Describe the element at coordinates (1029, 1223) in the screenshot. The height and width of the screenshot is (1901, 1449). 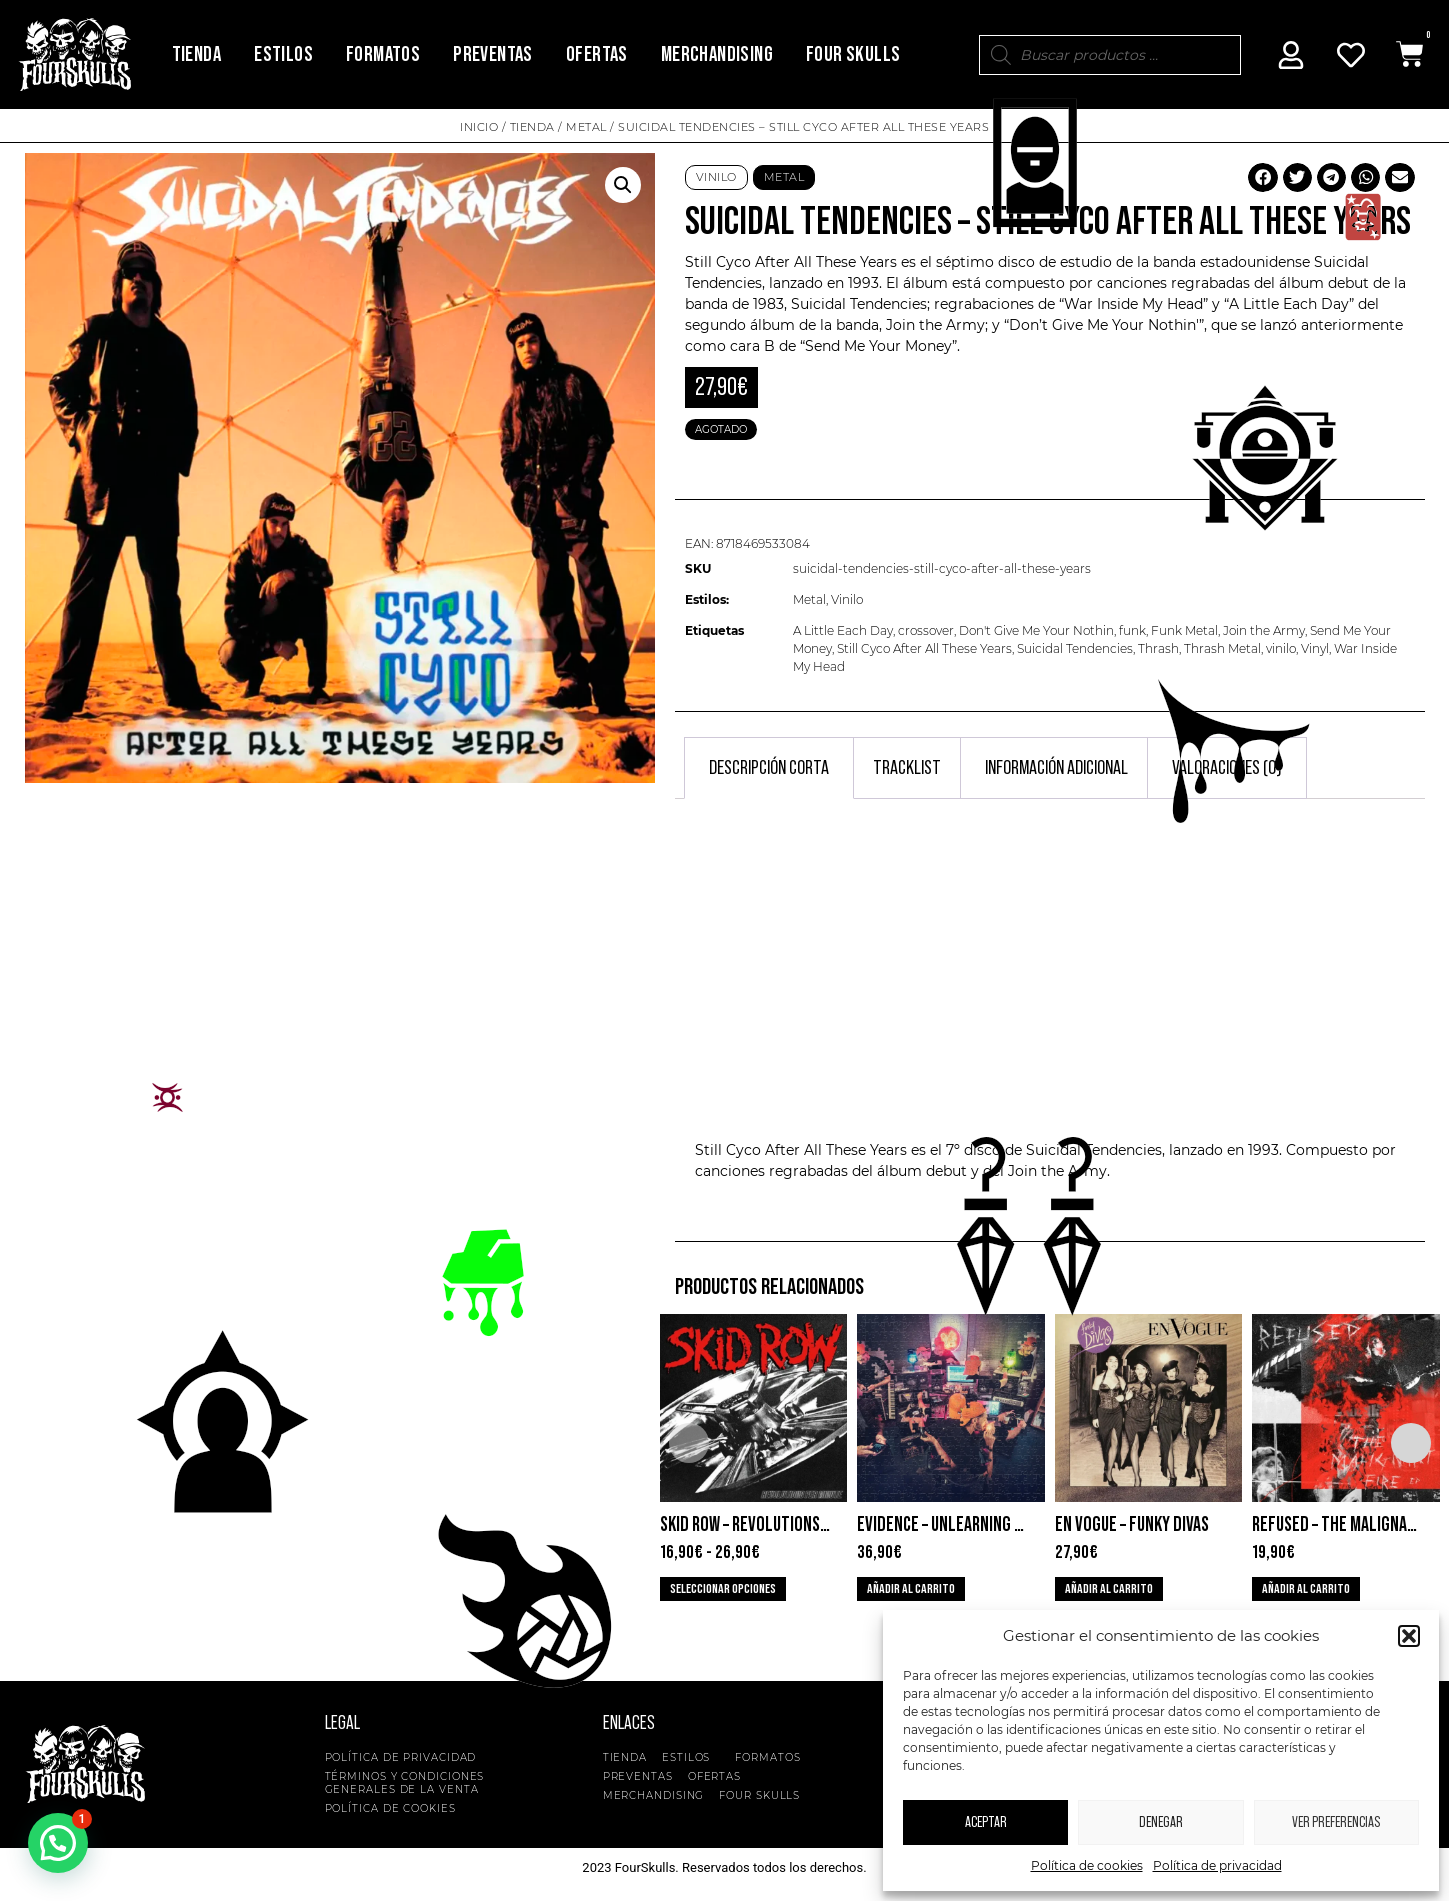
I see `view crystal earrings in inventory` at that location.